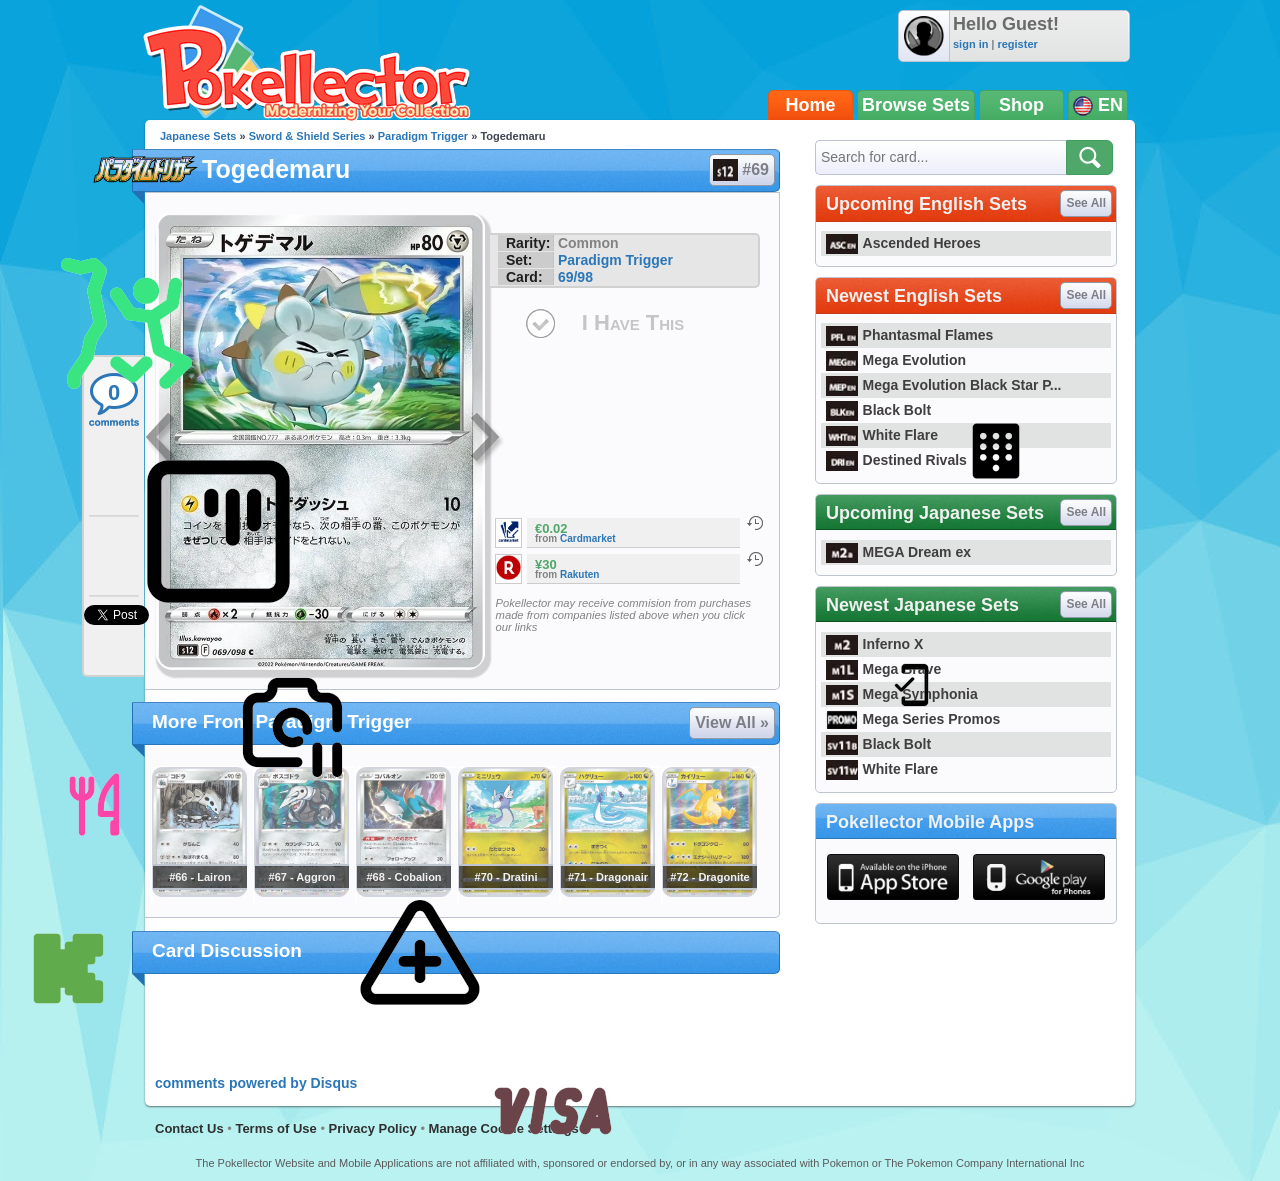  Describe the element at coordinates (996, 451) in the screenshot. I see `open numeric keypad for input` at that location.